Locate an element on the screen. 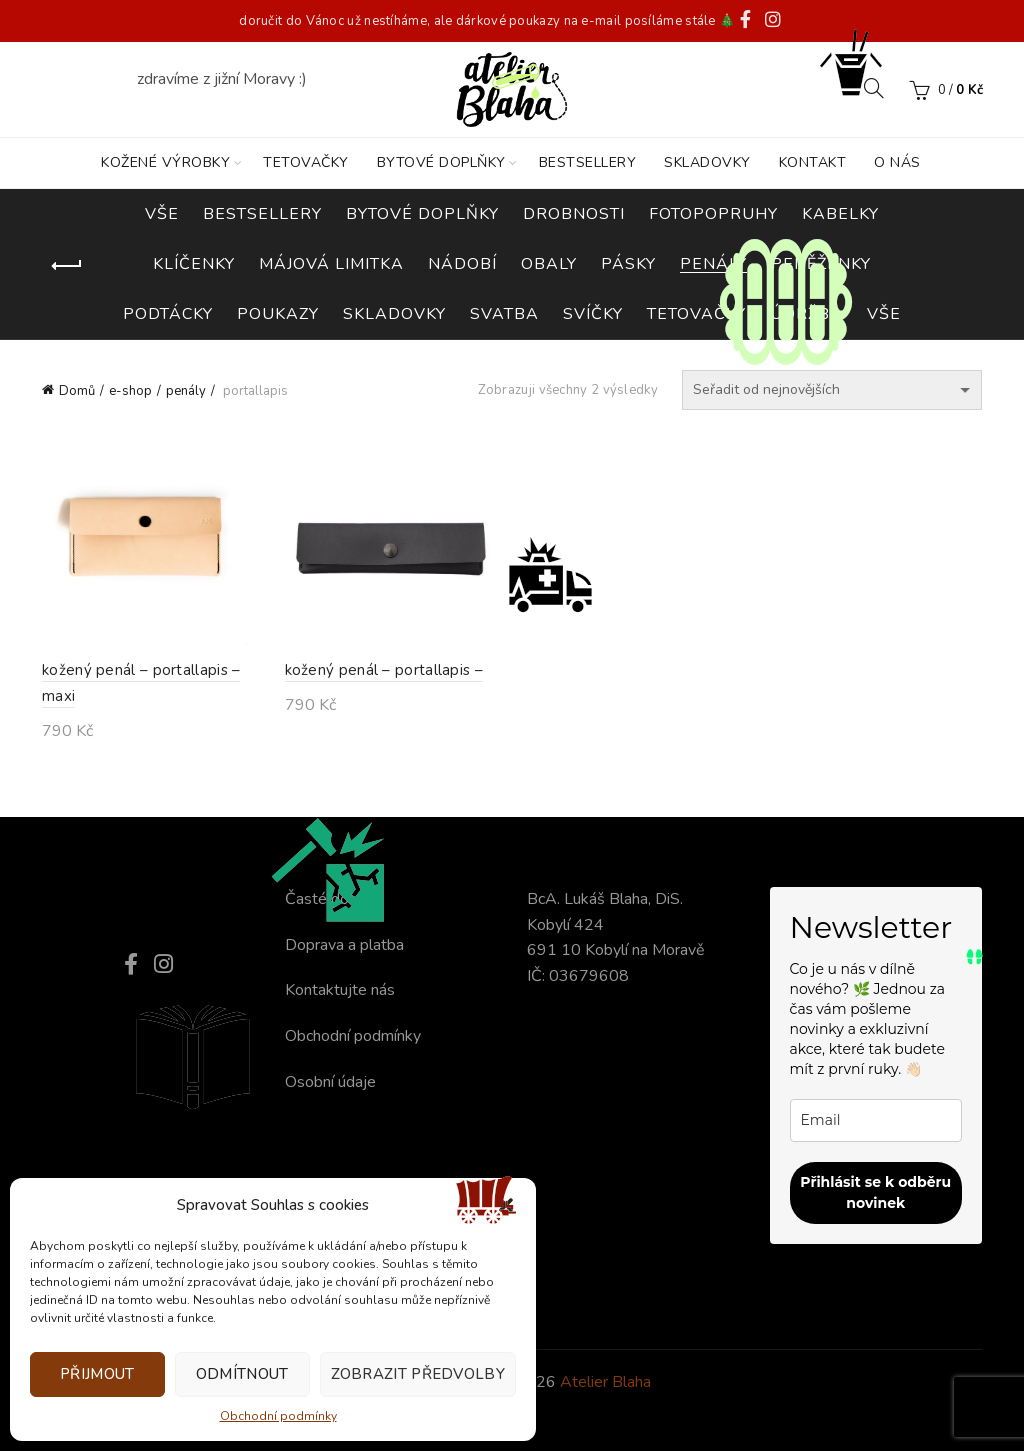  access chemistry or lab features is located at coordinates (515, 82).